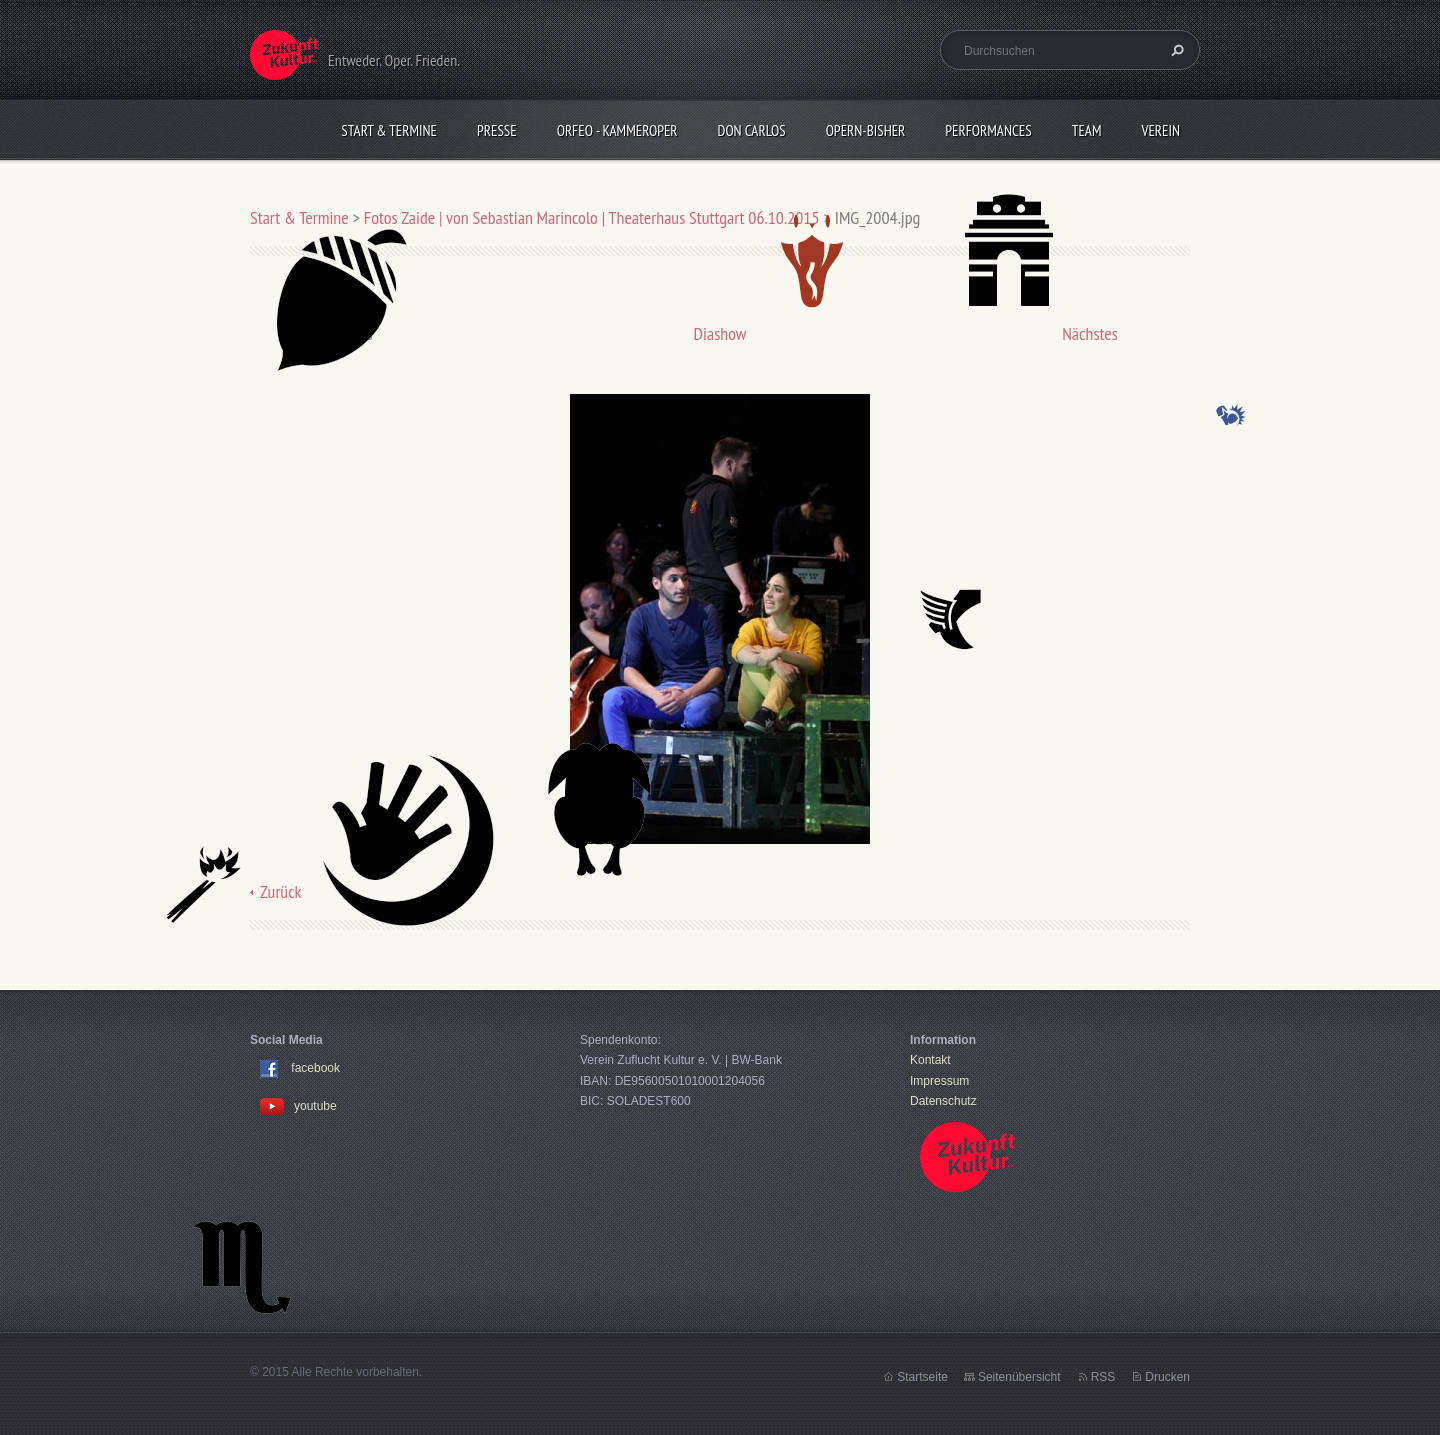 This screenshot has width=1440, height=1435. Describe the element at coordinates (339, 300) in the screenshot. I see `nature or forest-themed game category` at that location.